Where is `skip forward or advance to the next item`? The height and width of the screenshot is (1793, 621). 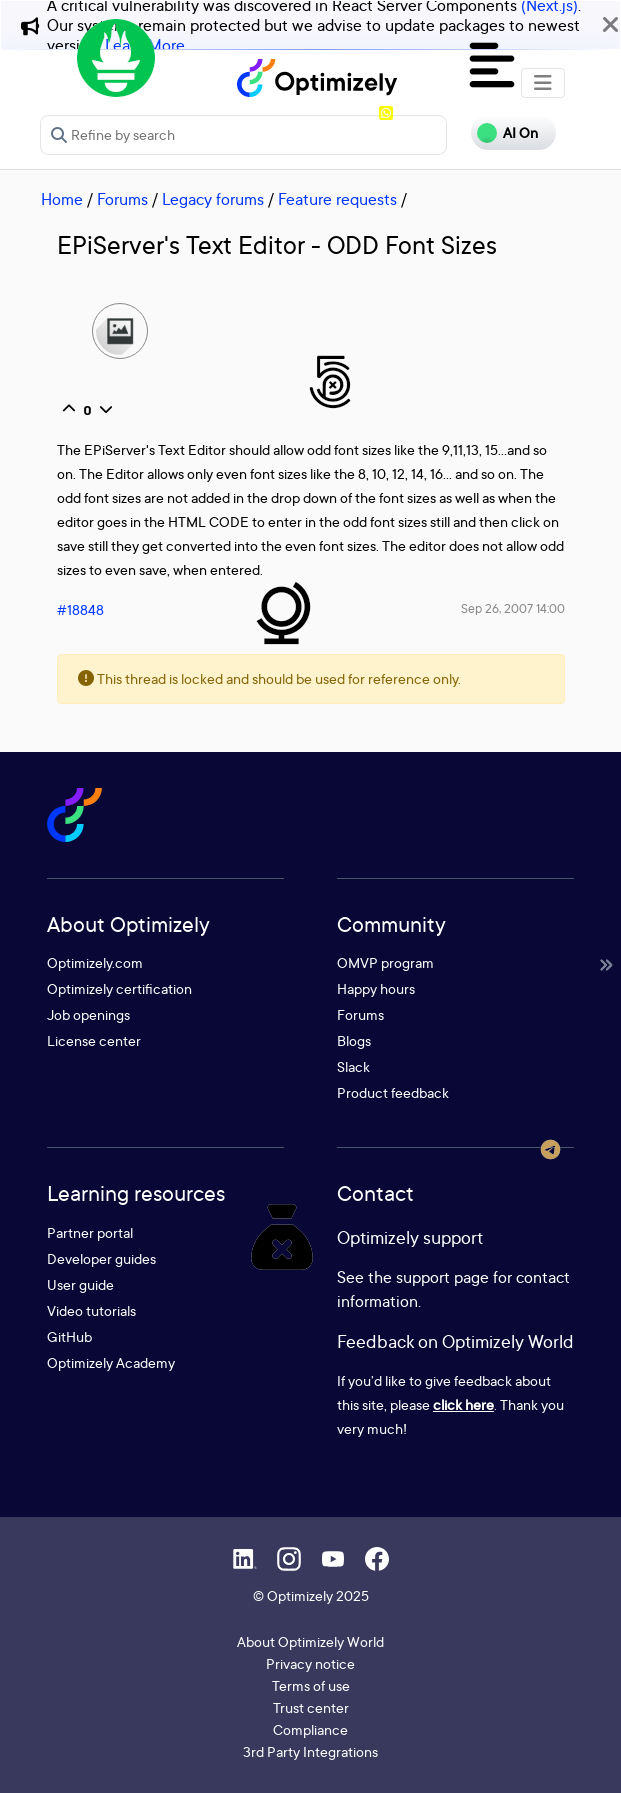
skip forward or advance to the next item is located at coordinates (606, 965).